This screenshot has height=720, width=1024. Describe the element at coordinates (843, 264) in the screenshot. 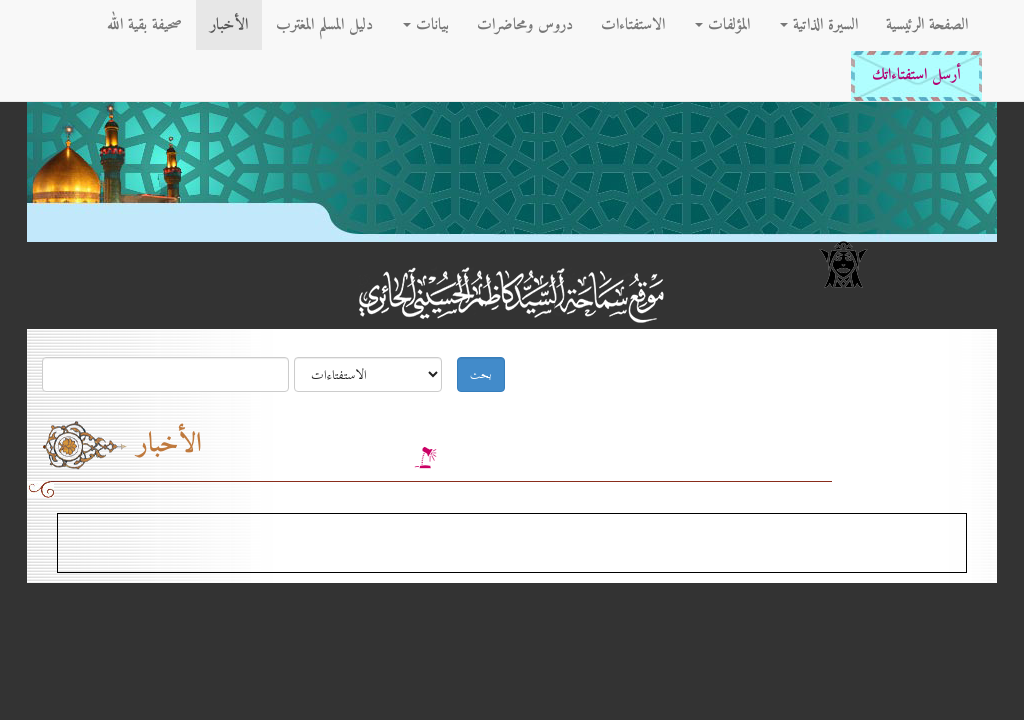

I see `select female elf character` at that location.